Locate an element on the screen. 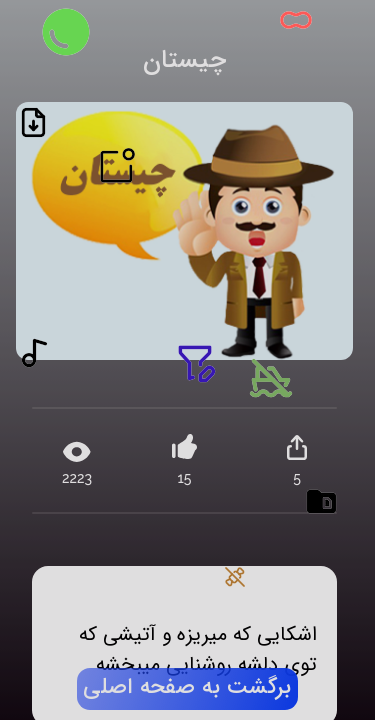  shipping unavailable for this item is located at coordinates (271, 378).